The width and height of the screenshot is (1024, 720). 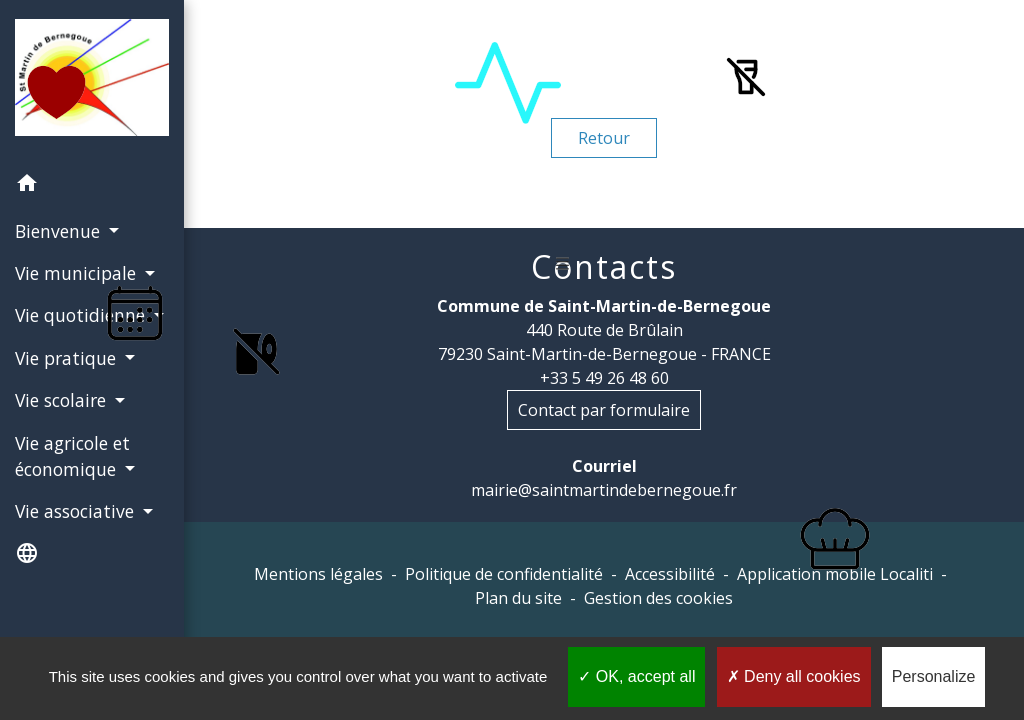 I want to click on browse recipes or cooking content, so click(x=835, y=540).